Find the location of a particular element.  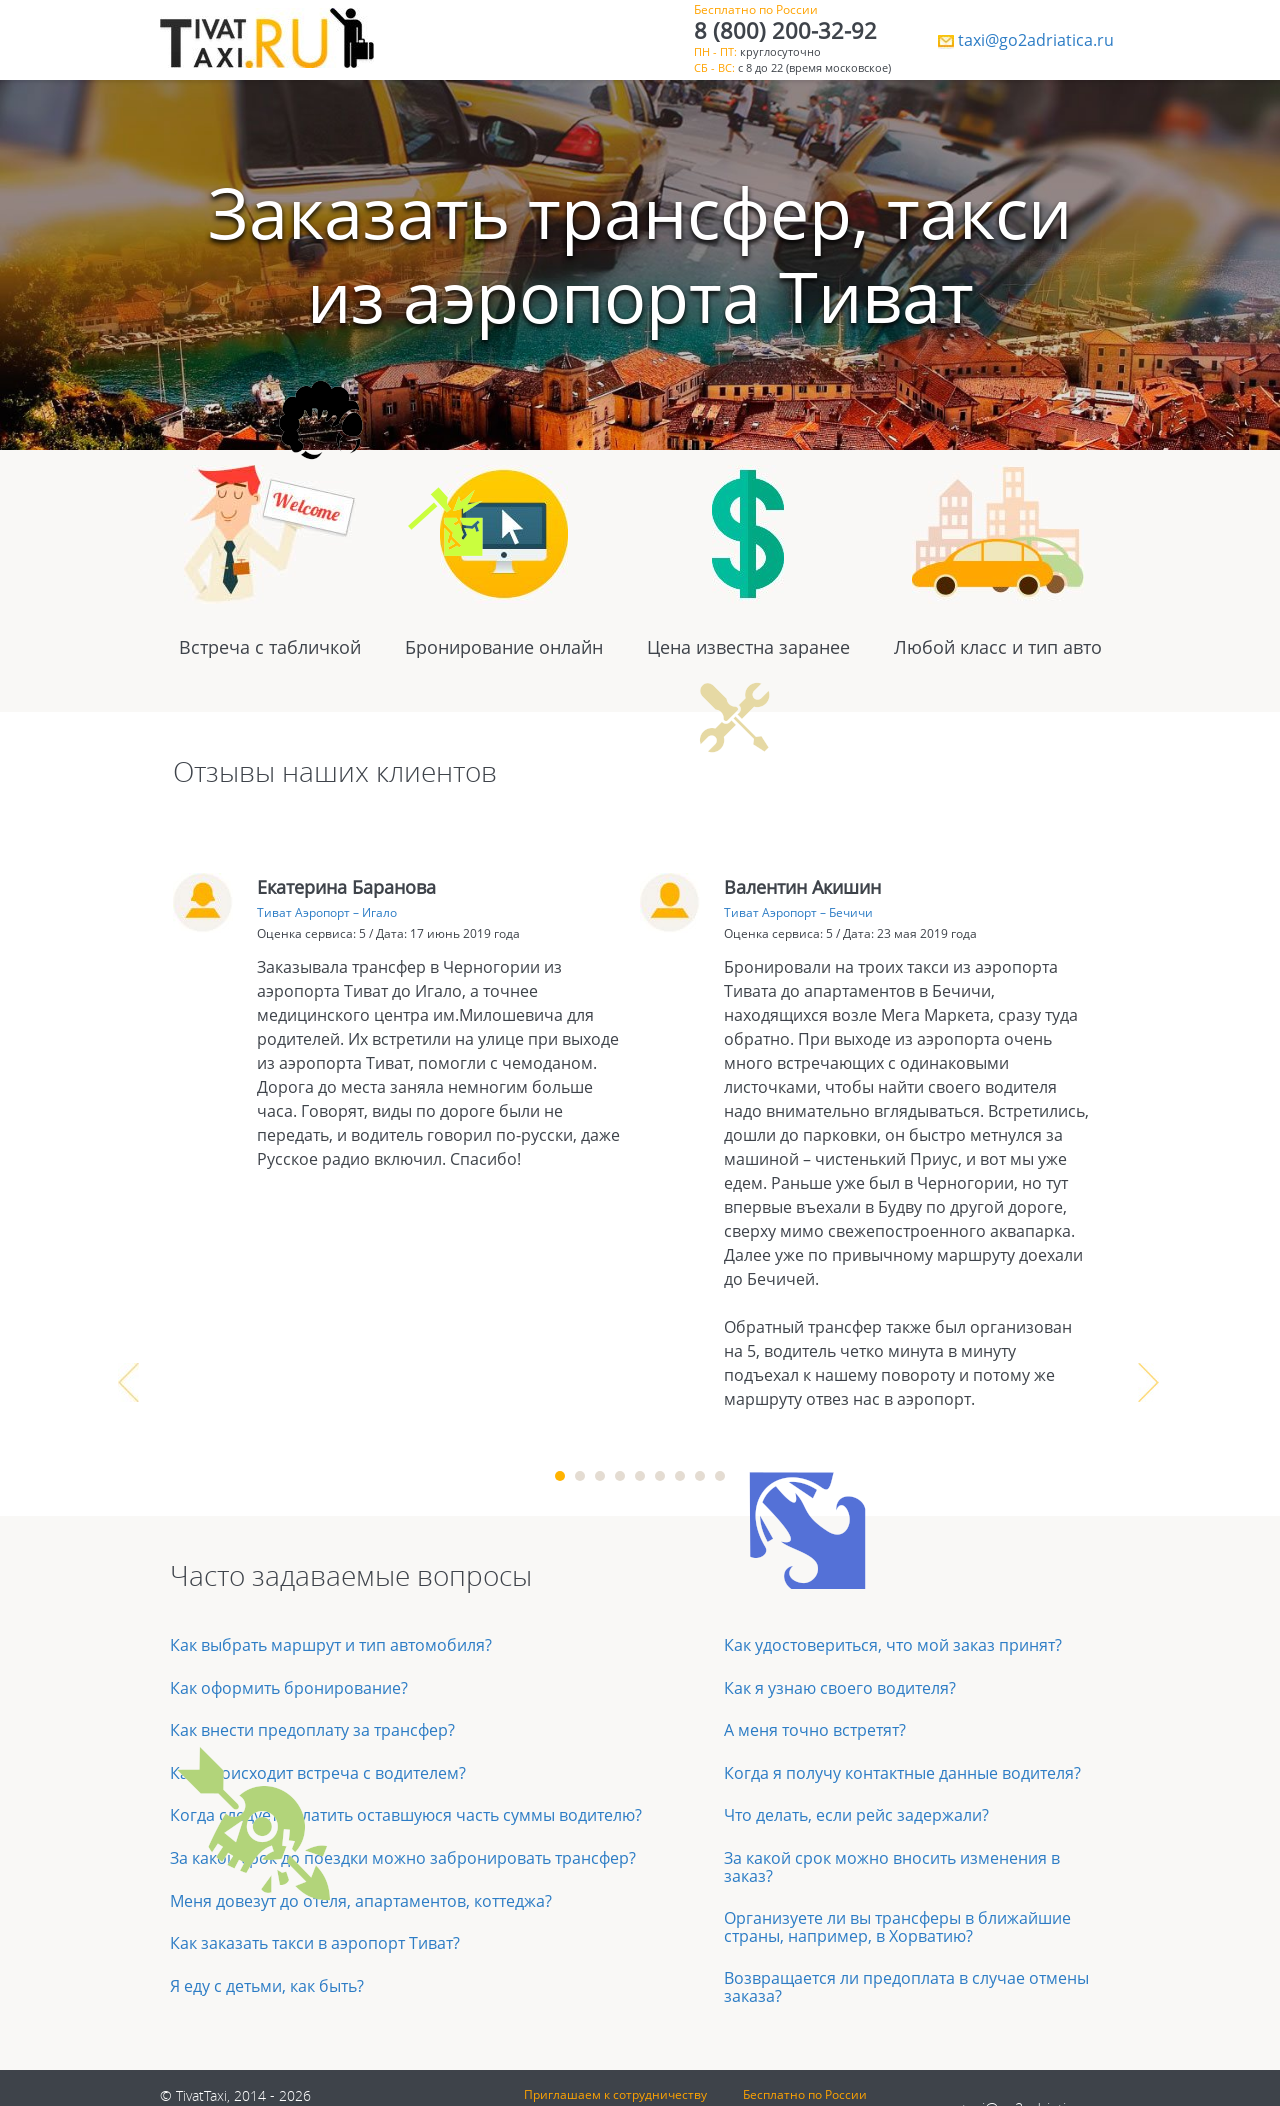

break or destroy an item is located at coordinates (445, 518).